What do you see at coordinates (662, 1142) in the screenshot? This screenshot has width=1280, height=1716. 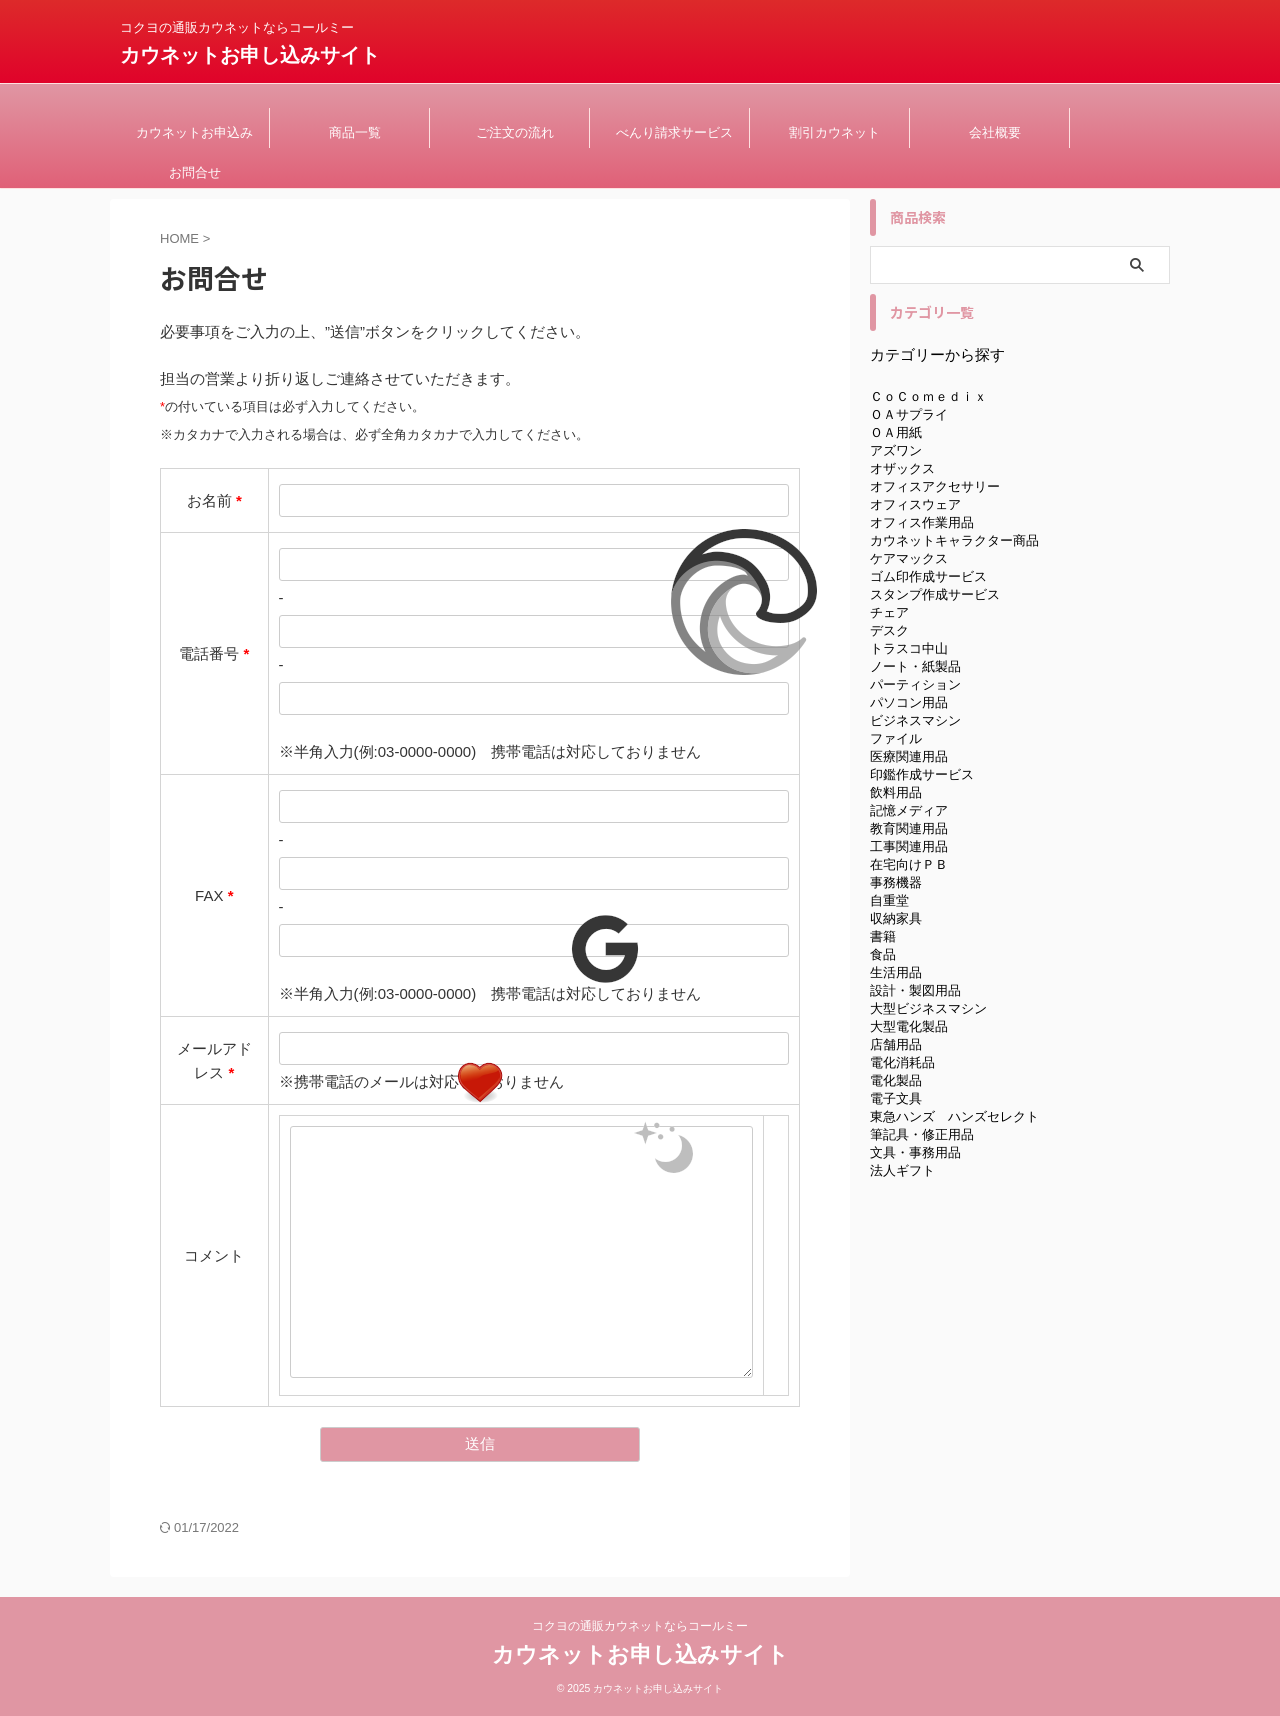 I see `access screensaver settings` at bounding box center [662, 1142].